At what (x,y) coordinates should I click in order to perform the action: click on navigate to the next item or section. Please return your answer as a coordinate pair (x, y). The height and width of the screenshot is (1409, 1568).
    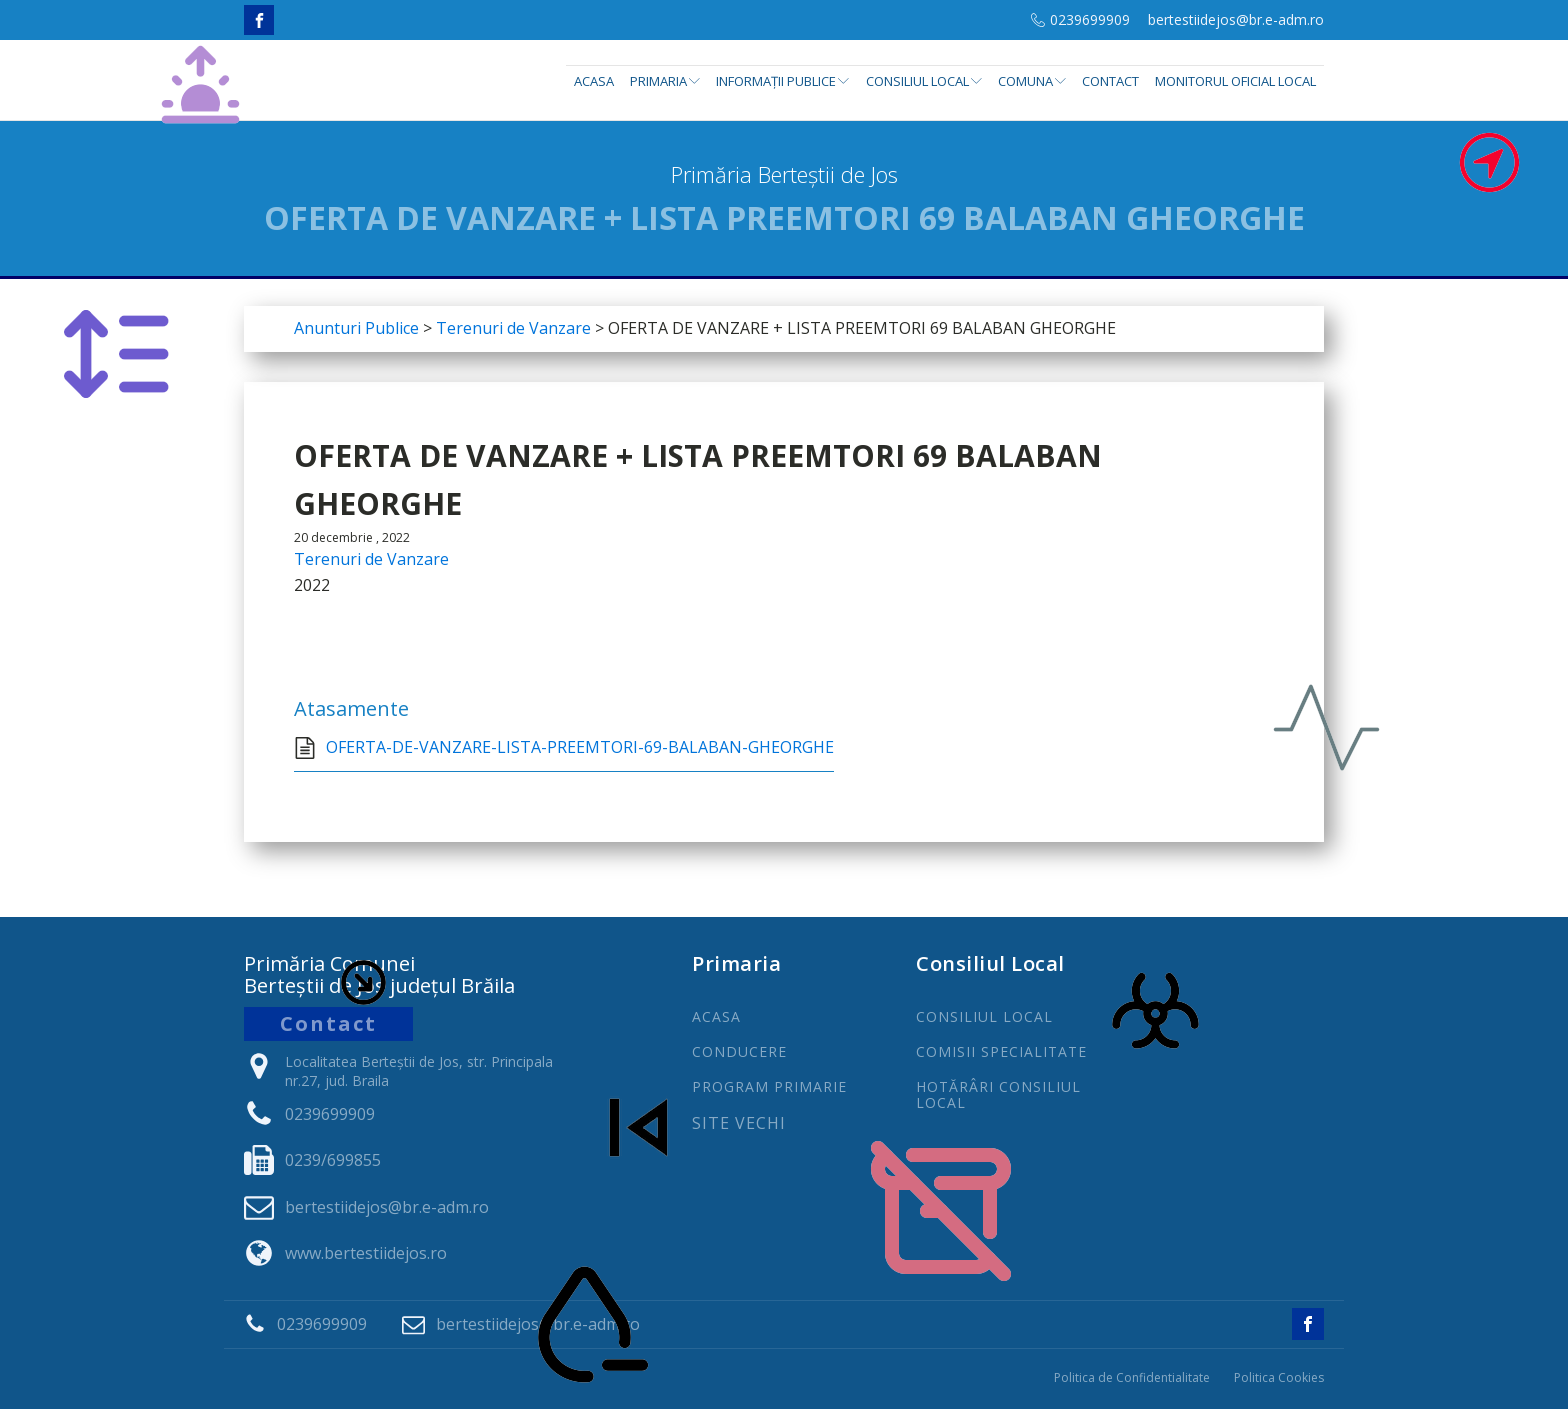
    Looking at the image, I should click on (363, 982).